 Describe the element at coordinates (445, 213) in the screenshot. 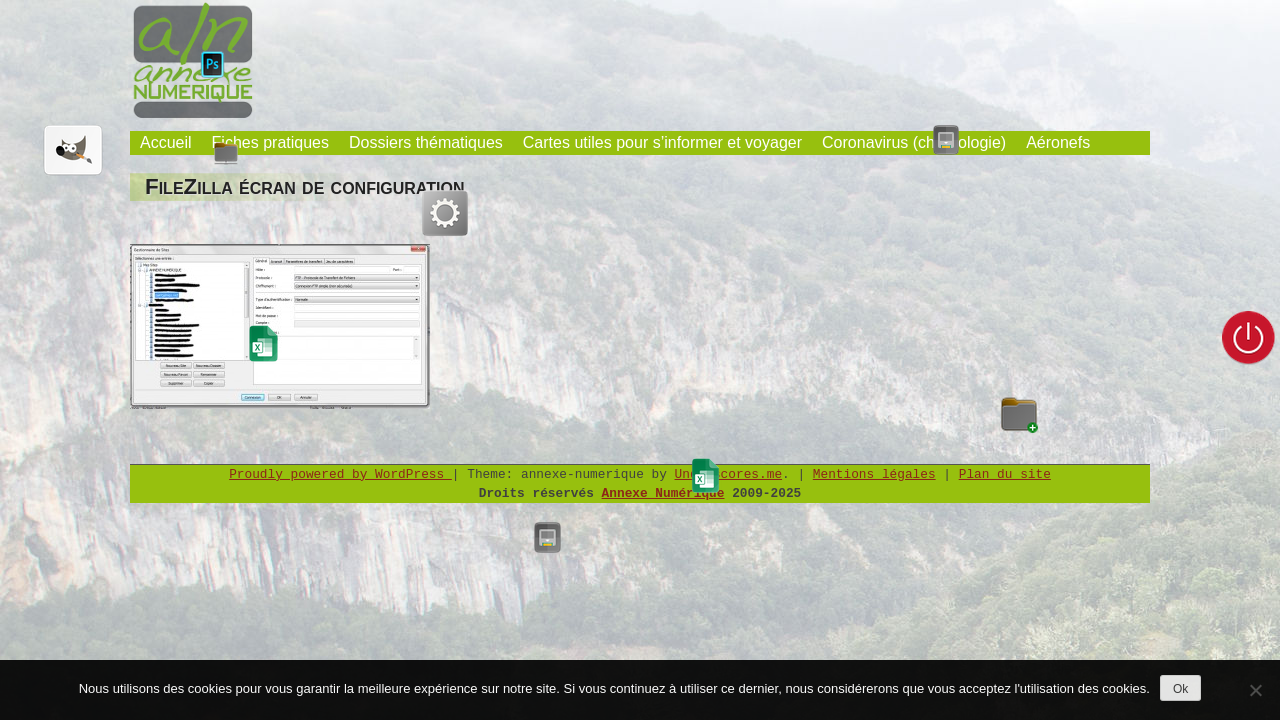

I see `shared library file type indicator` at that location.